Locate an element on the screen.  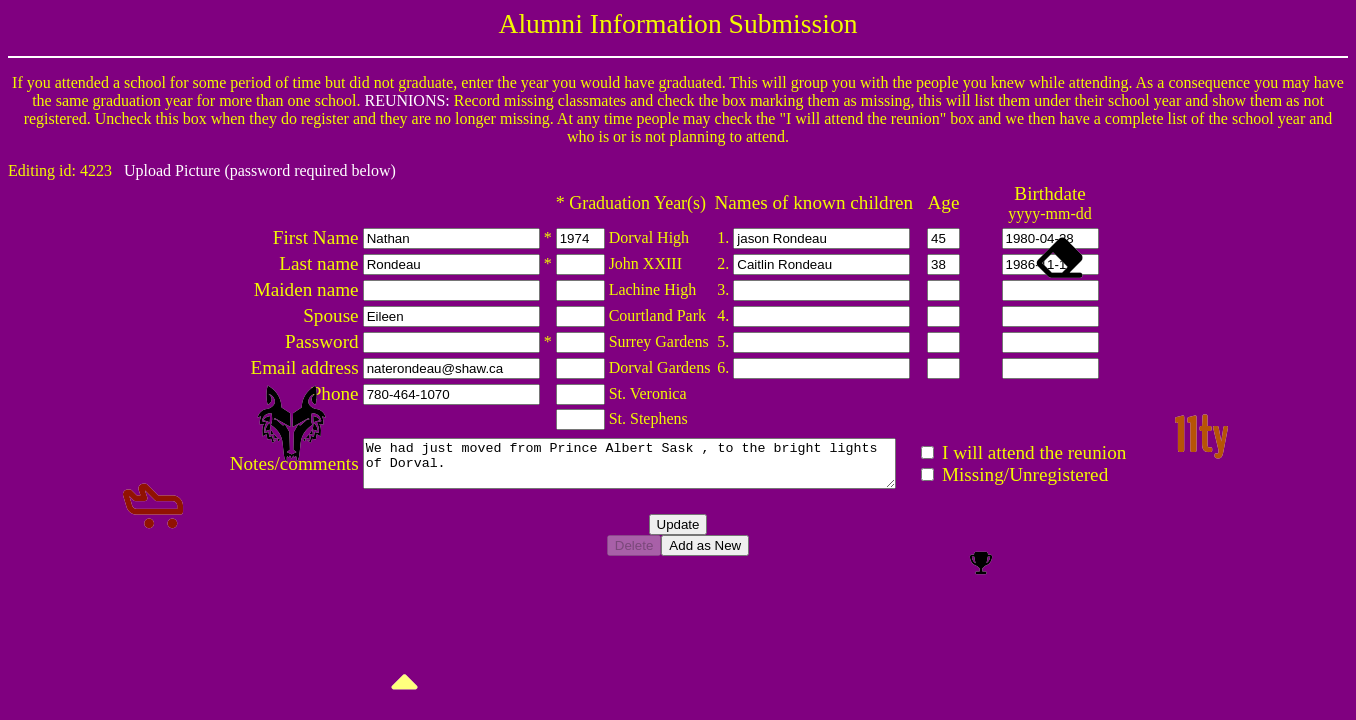
sort items in ascending order is located at coordinates (404, 691).